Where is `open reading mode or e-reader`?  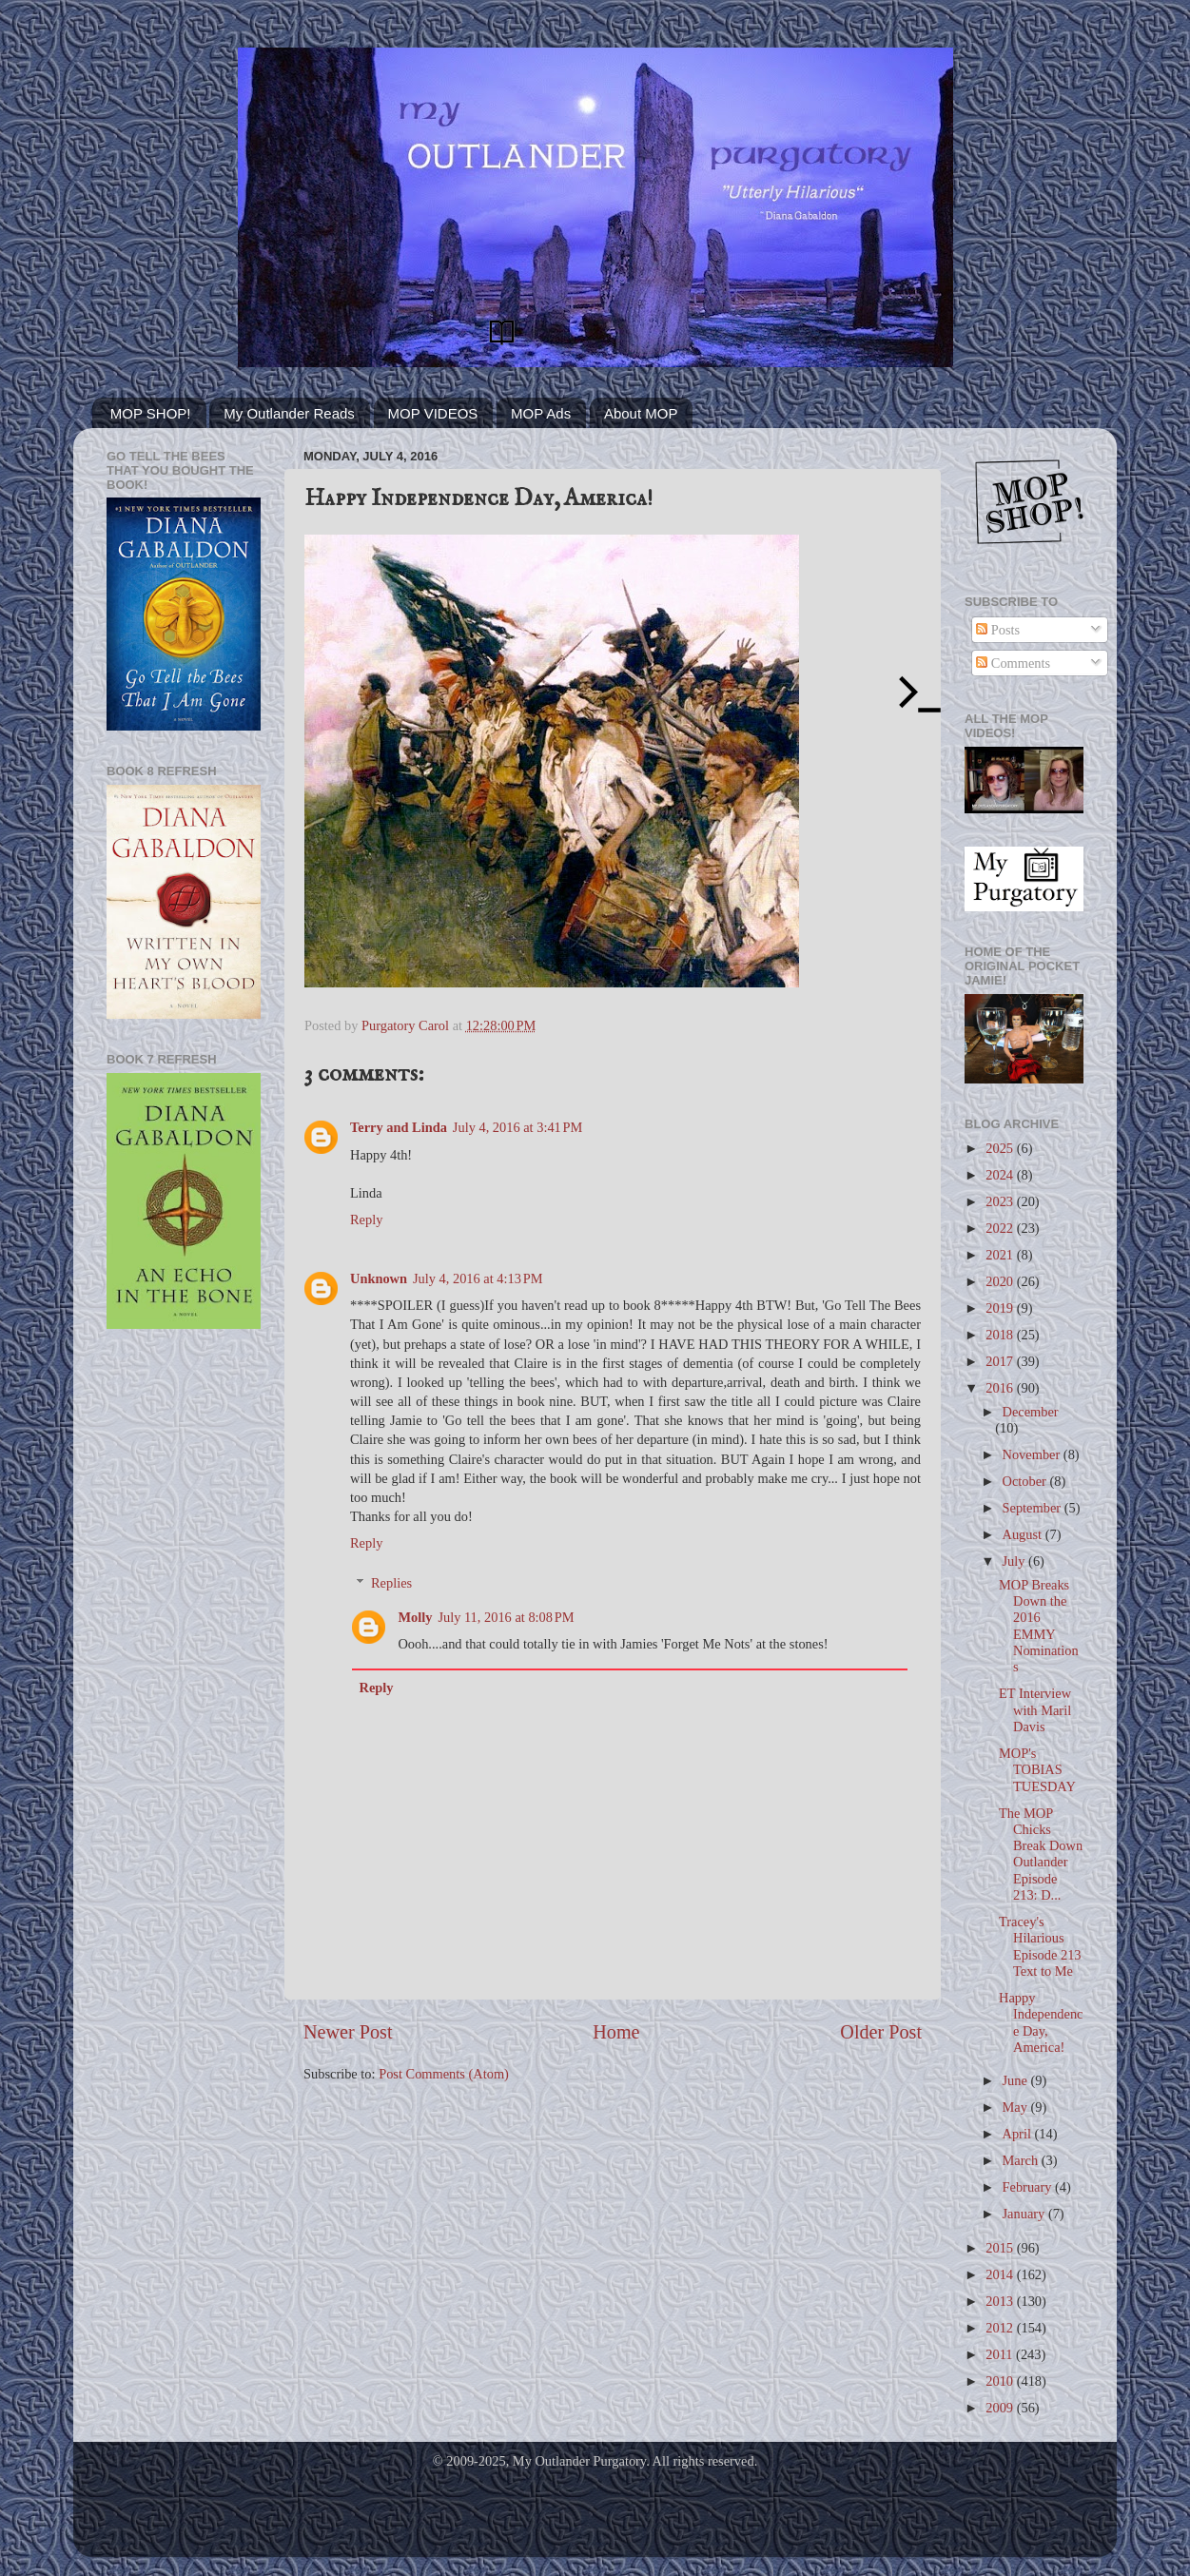
open reading mode or e-reader is located at coordinates (501, 331).